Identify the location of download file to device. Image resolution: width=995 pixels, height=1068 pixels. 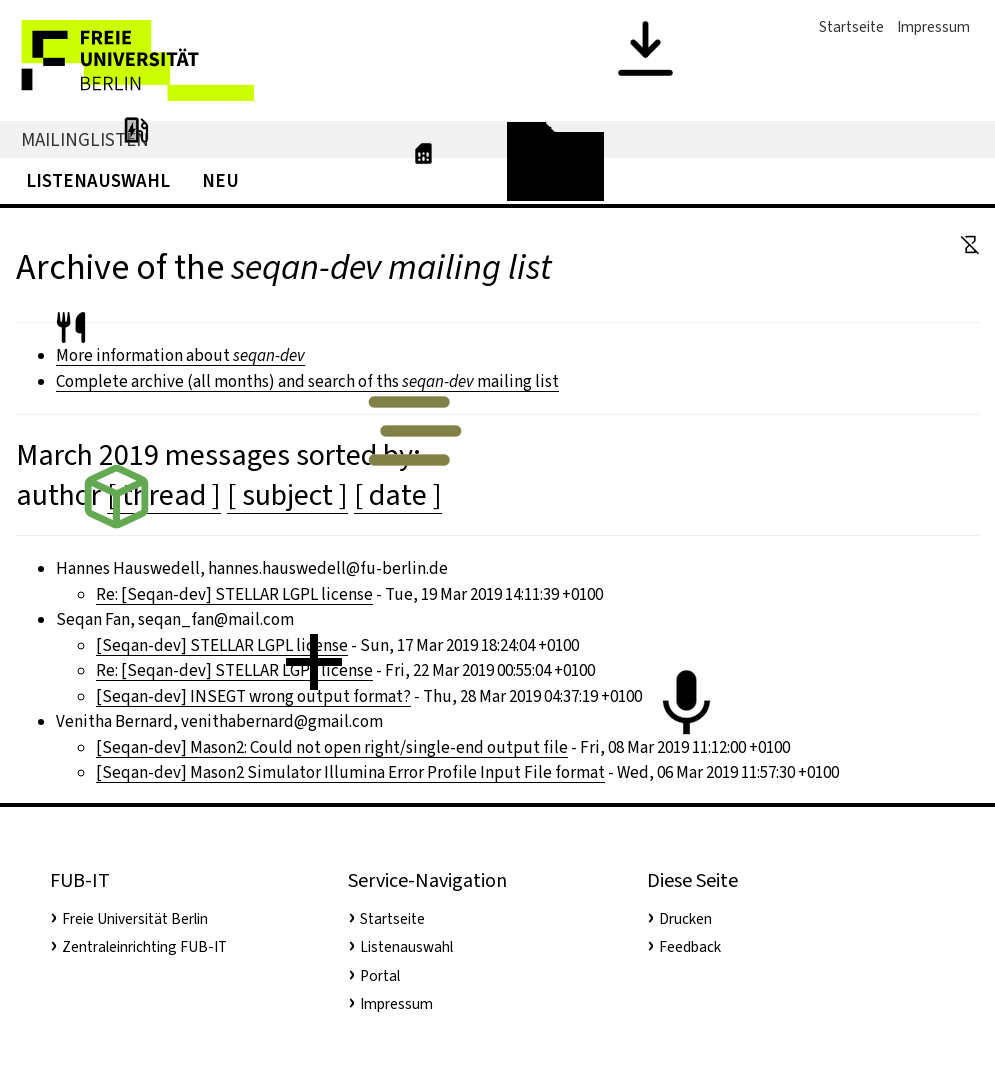
(645, 48).